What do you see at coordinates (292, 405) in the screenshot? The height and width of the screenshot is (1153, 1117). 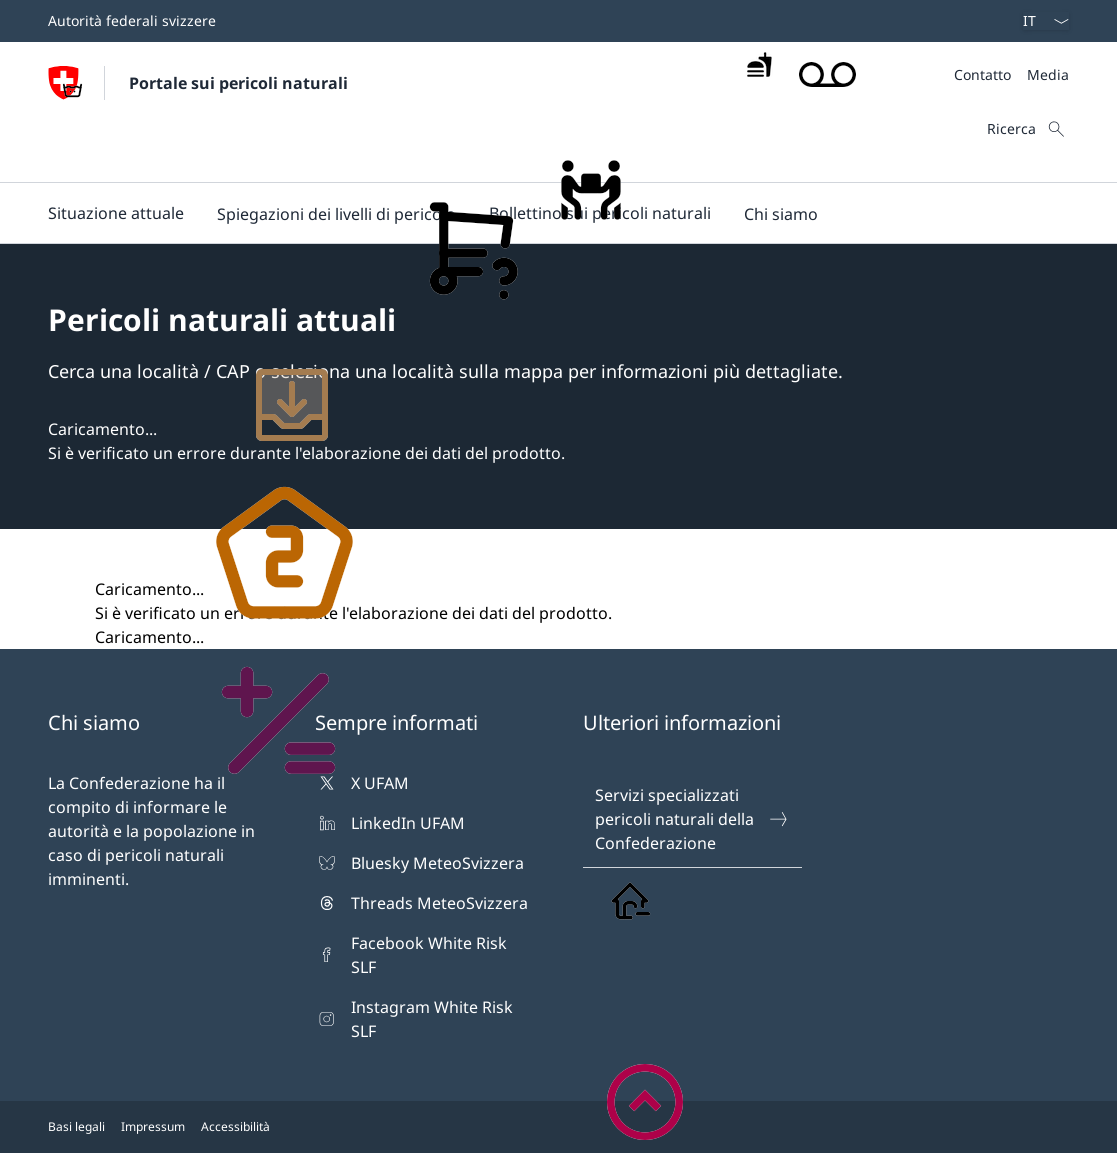 I see `download file to inbox or tray` at bounding box center [292, 405].